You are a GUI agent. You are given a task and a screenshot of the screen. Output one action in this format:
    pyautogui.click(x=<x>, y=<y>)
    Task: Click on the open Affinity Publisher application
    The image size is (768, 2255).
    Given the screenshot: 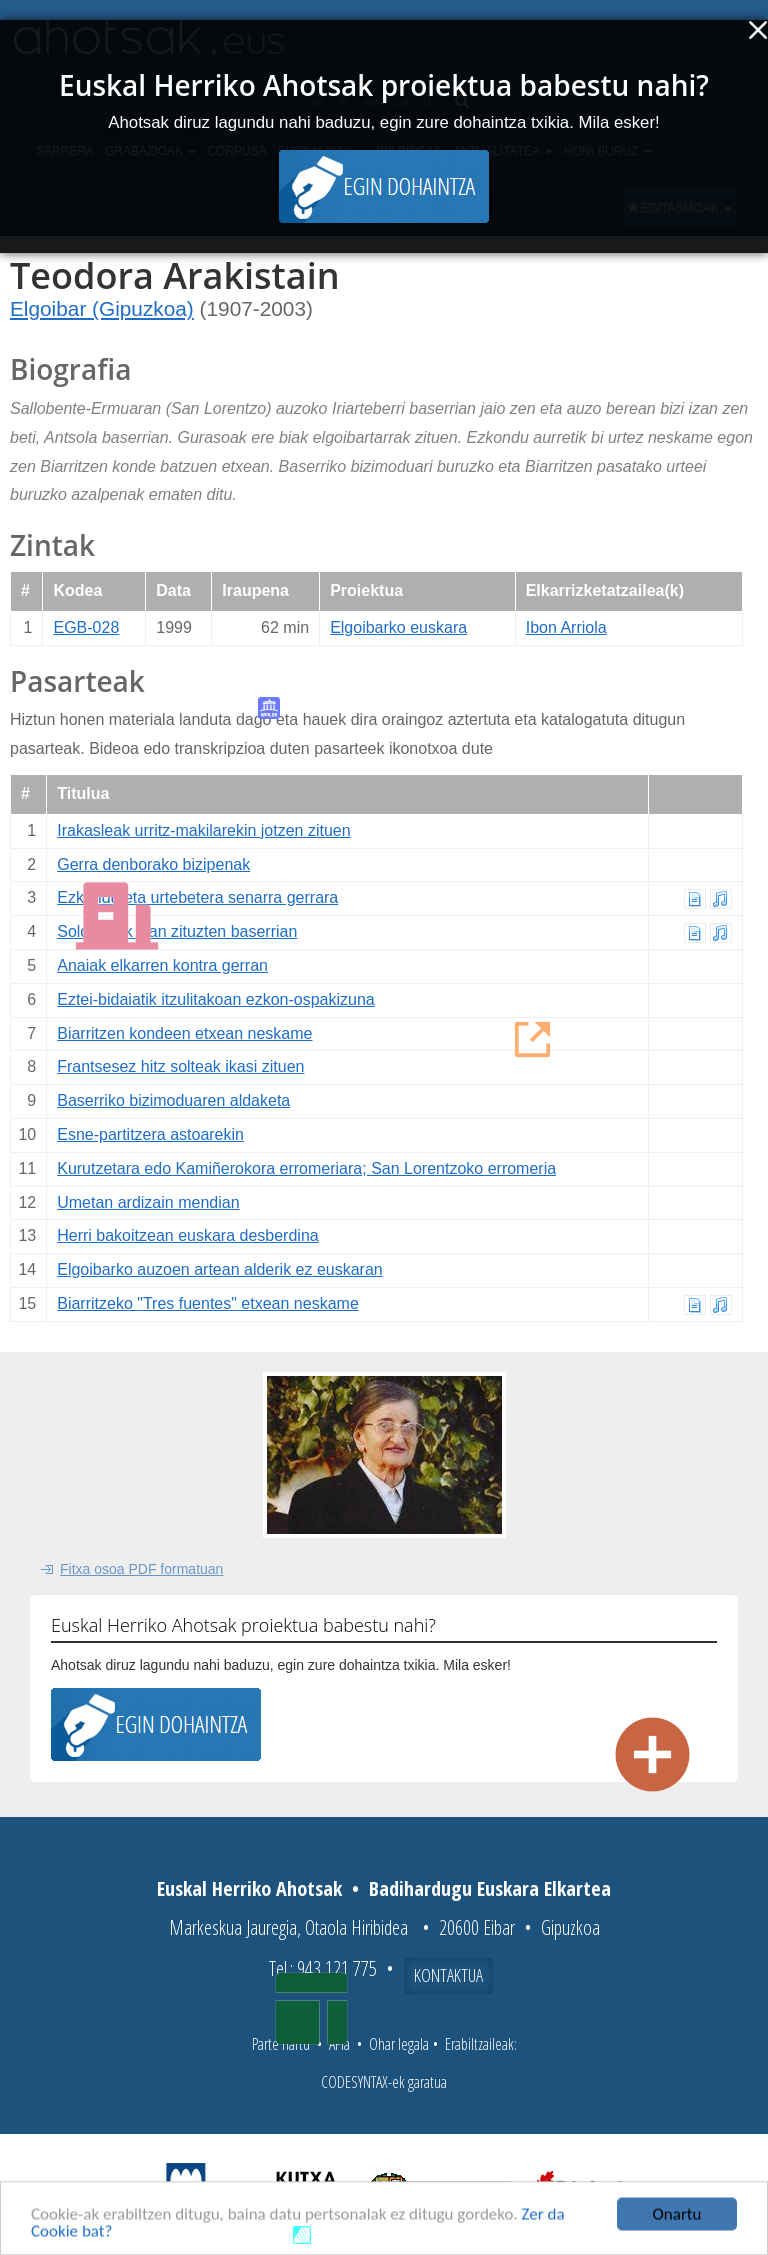 What is the action you would take?
    pyautogui.click(x=302, y=2235)
    